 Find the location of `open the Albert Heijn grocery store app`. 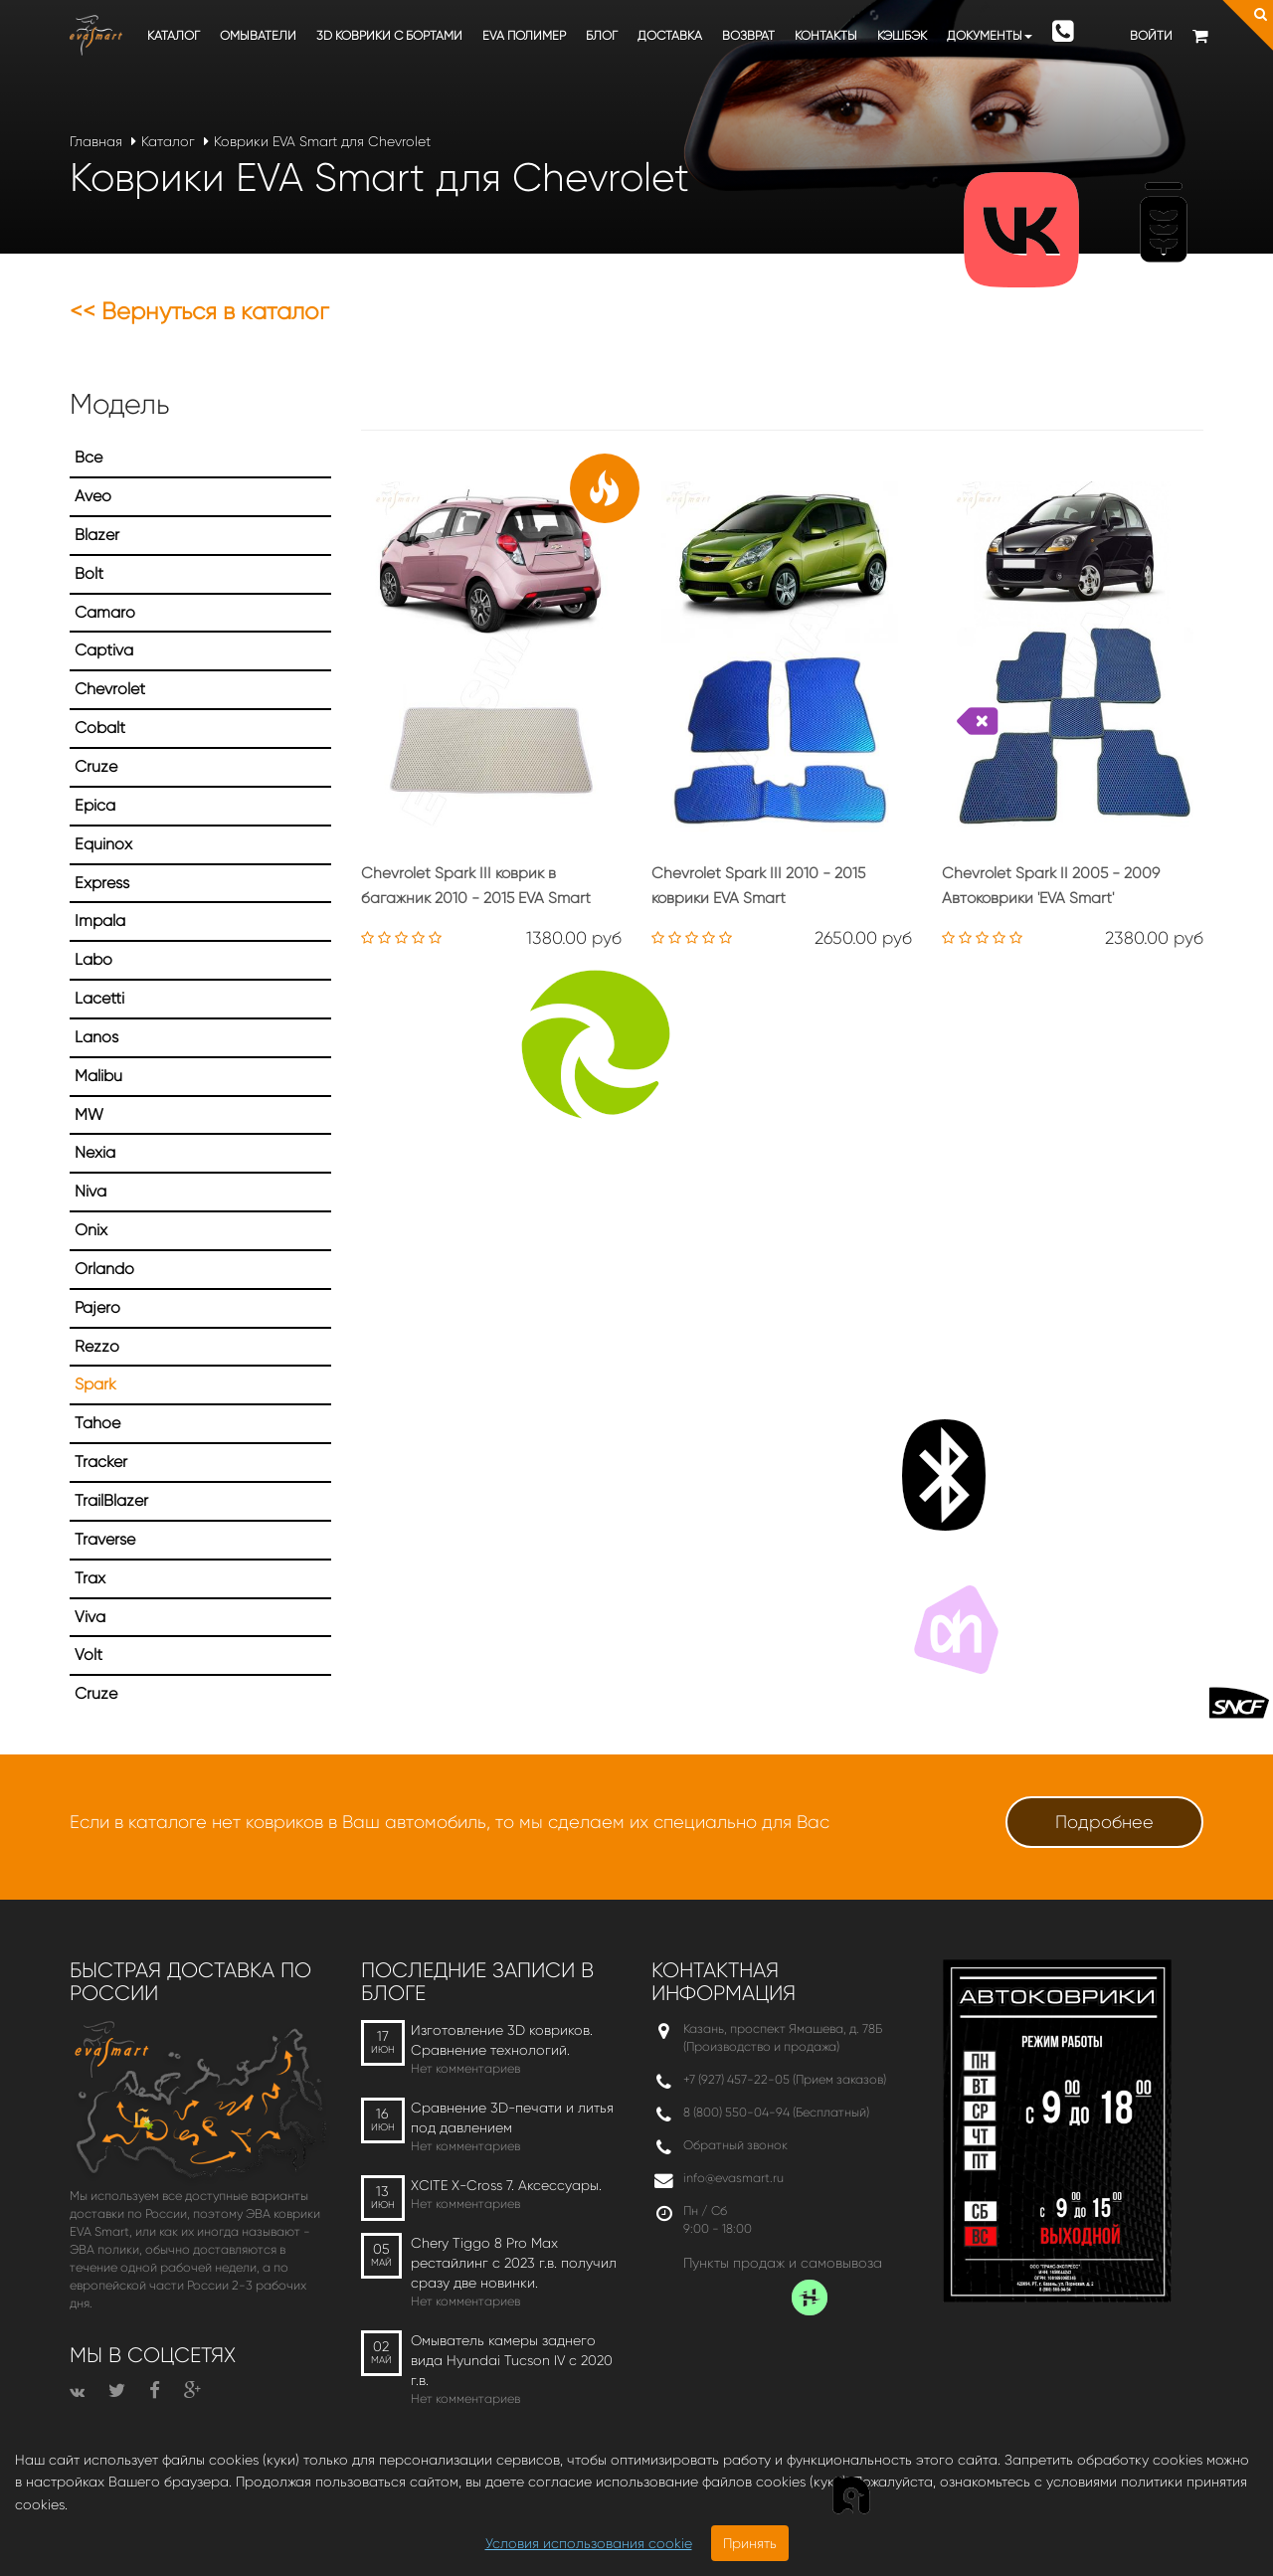

open the Albert Heijn grocery store app is located at coordinates (956, 1629).